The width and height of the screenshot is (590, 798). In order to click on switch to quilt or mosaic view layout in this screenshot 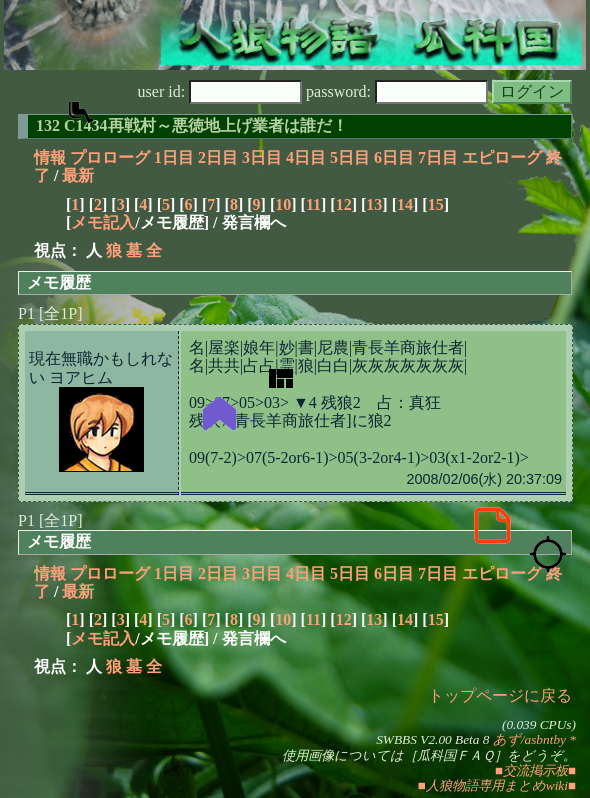, I will do `click(280, 379)`.